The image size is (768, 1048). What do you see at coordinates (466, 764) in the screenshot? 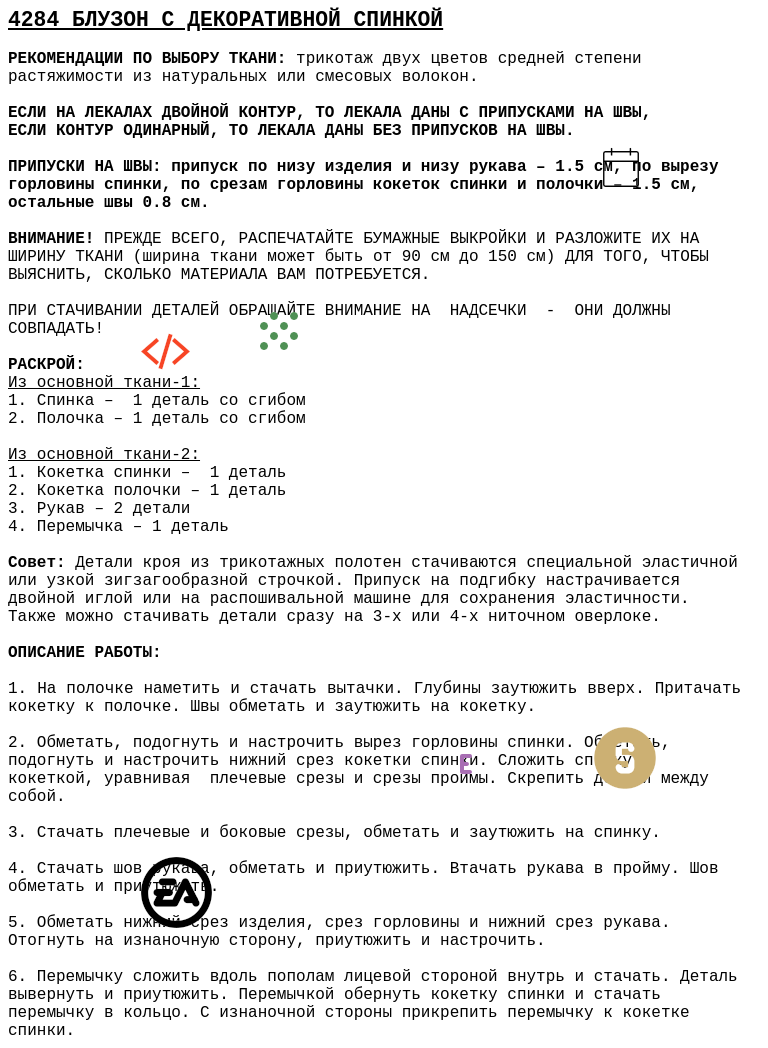
I see `indicates an "E" label or category marker` at bounding box center [466, 764].